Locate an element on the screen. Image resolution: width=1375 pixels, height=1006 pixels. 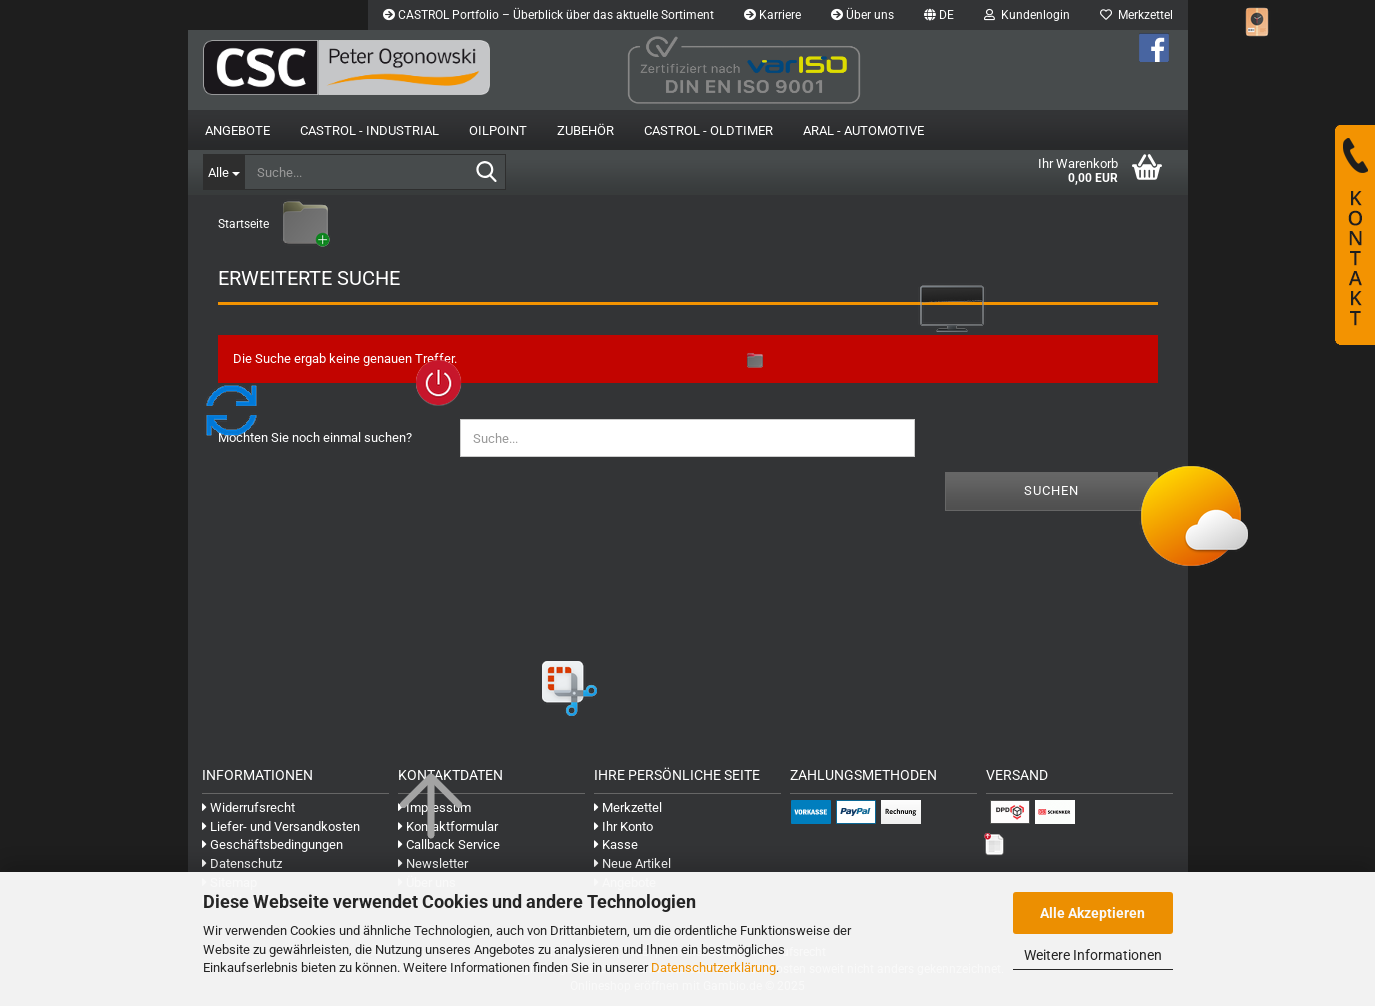
open a folder or directory is located at coordinates (755, 360).